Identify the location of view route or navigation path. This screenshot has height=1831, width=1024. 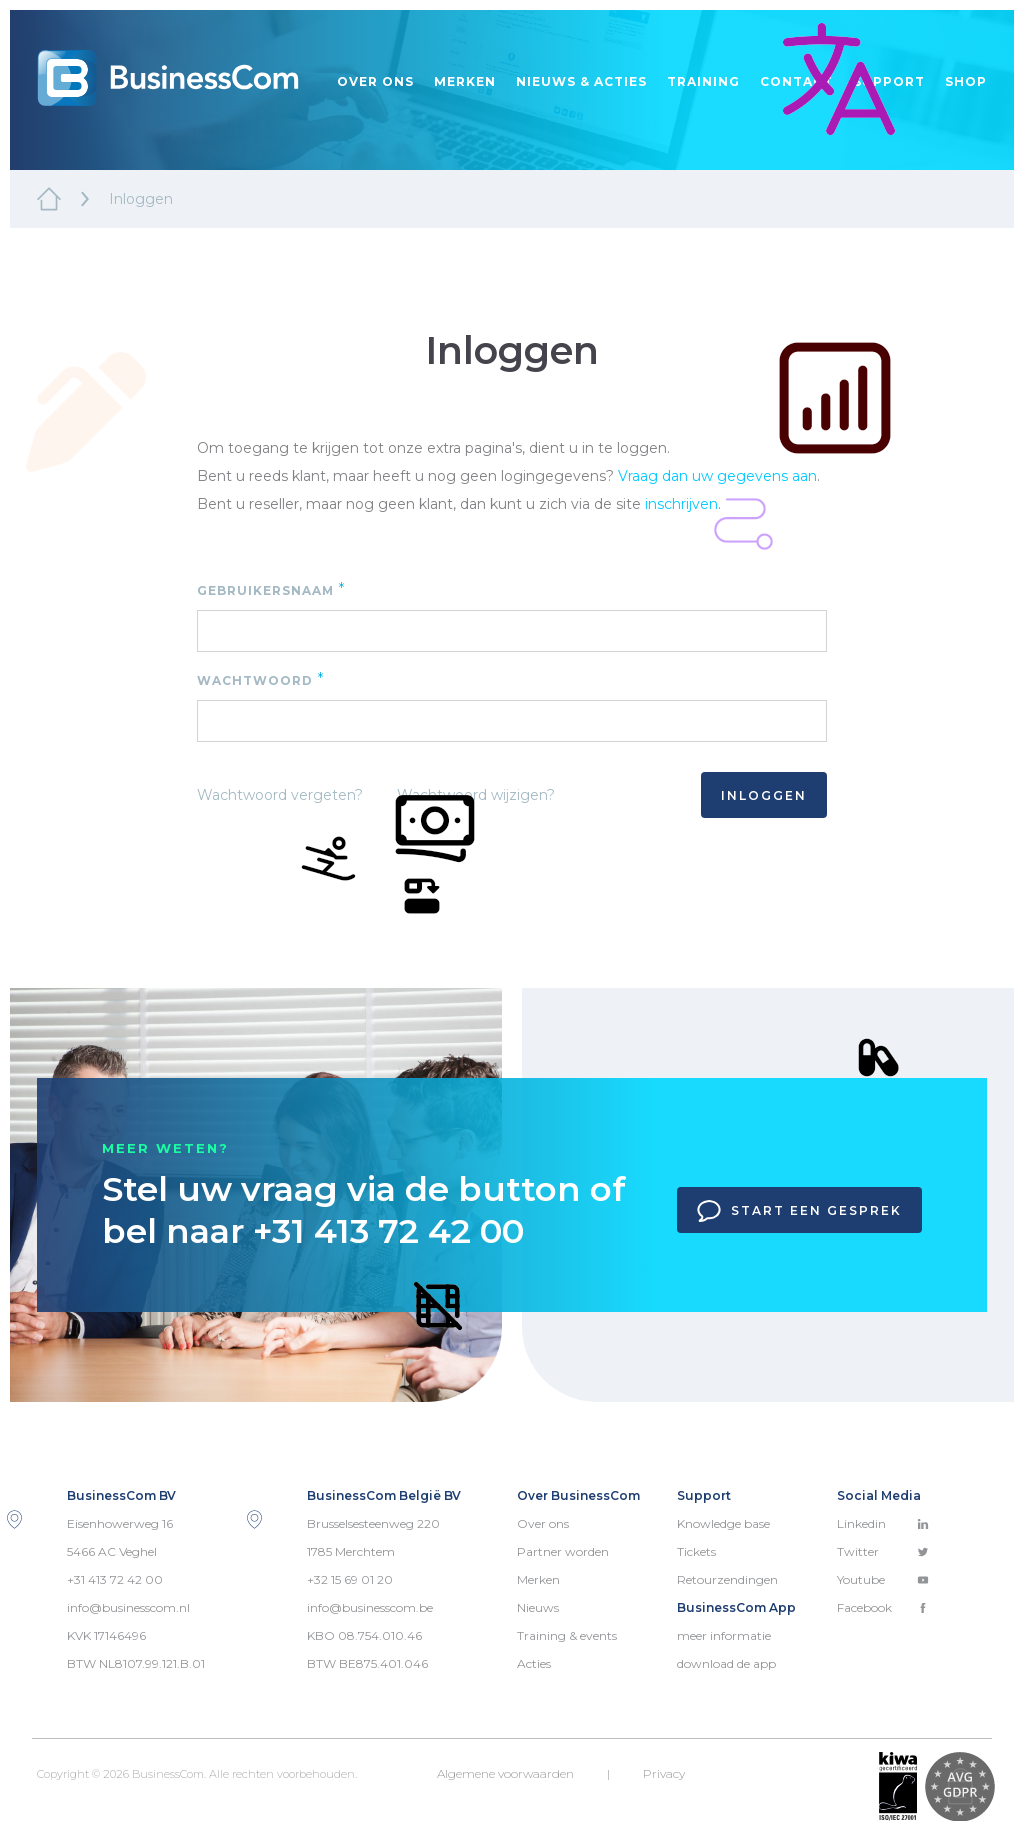
(743, 520).